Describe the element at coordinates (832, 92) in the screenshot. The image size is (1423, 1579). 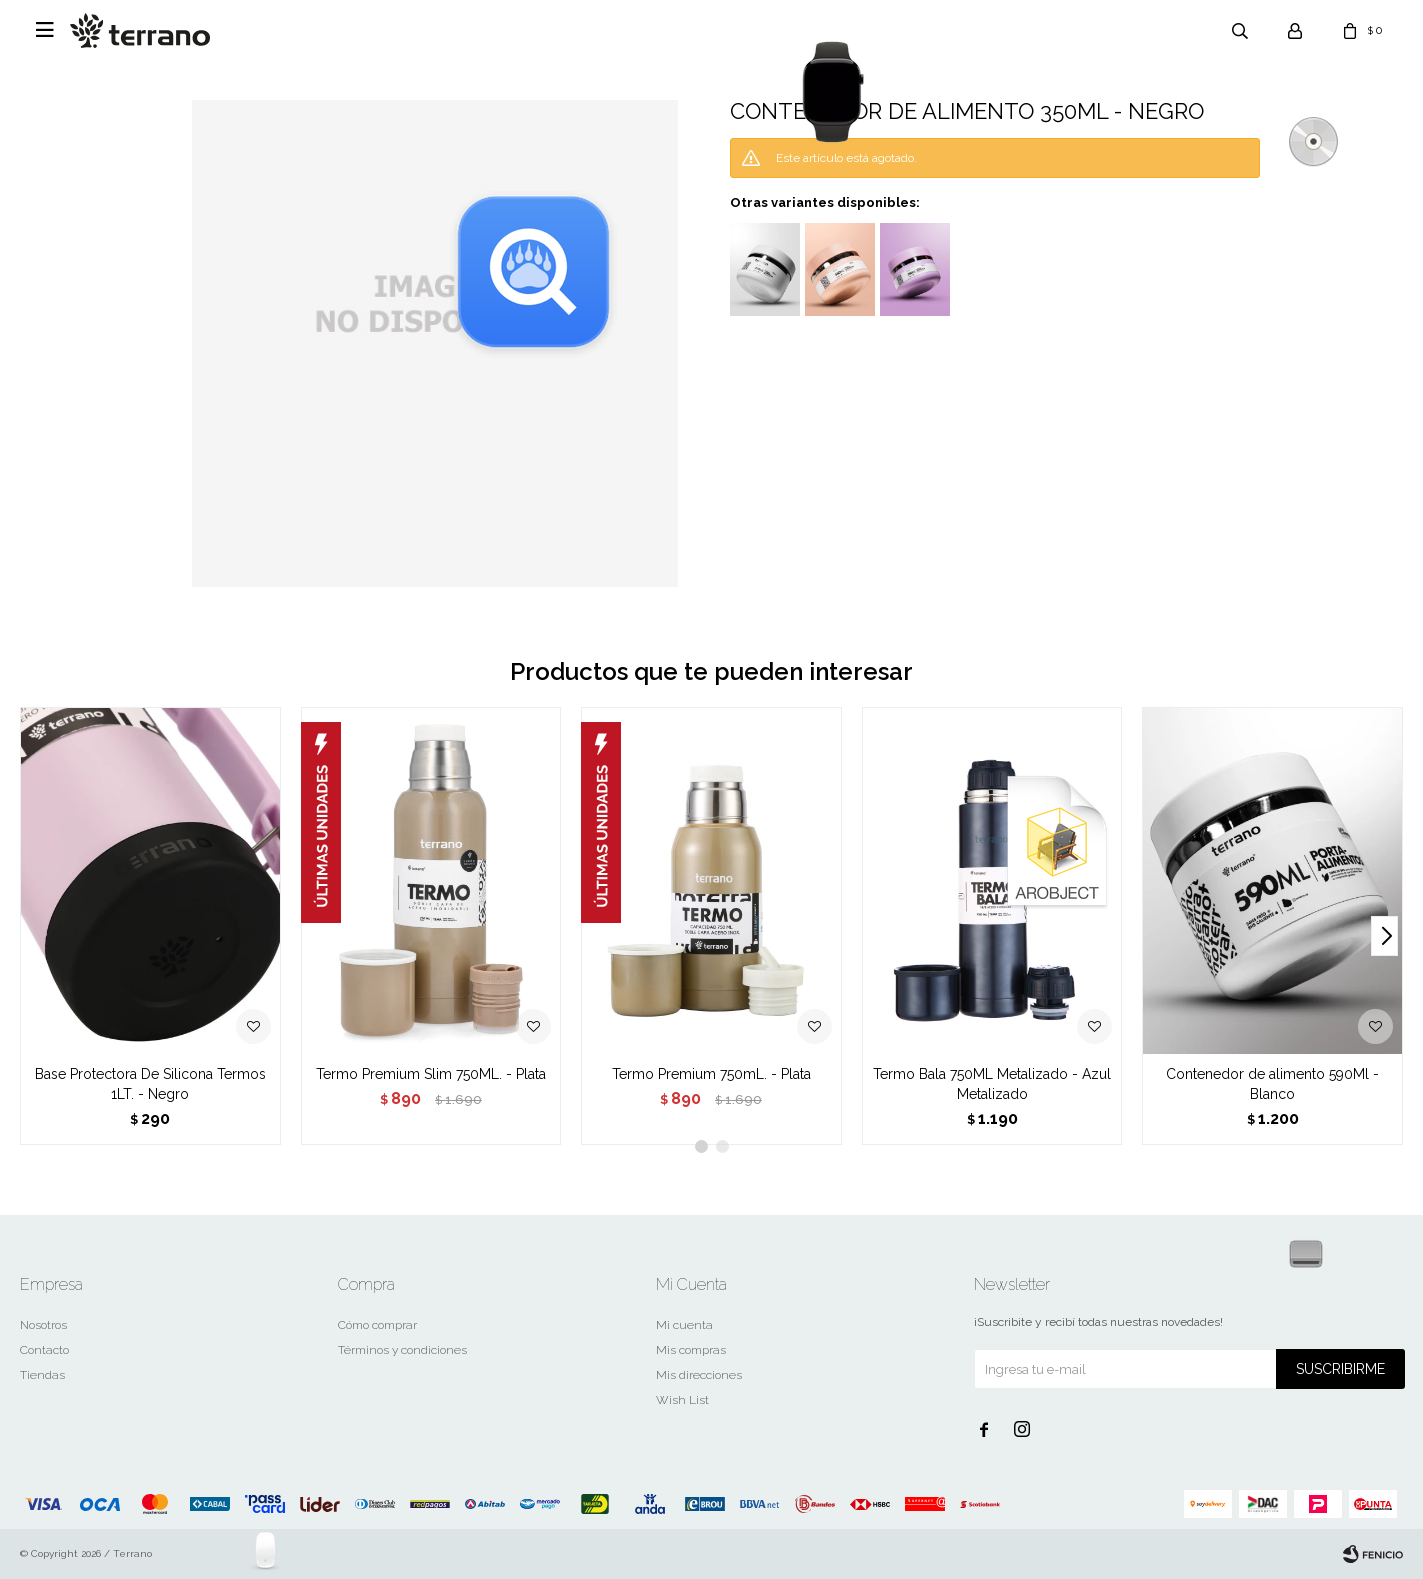
I see `apple watch series 10 device icon` at that location.